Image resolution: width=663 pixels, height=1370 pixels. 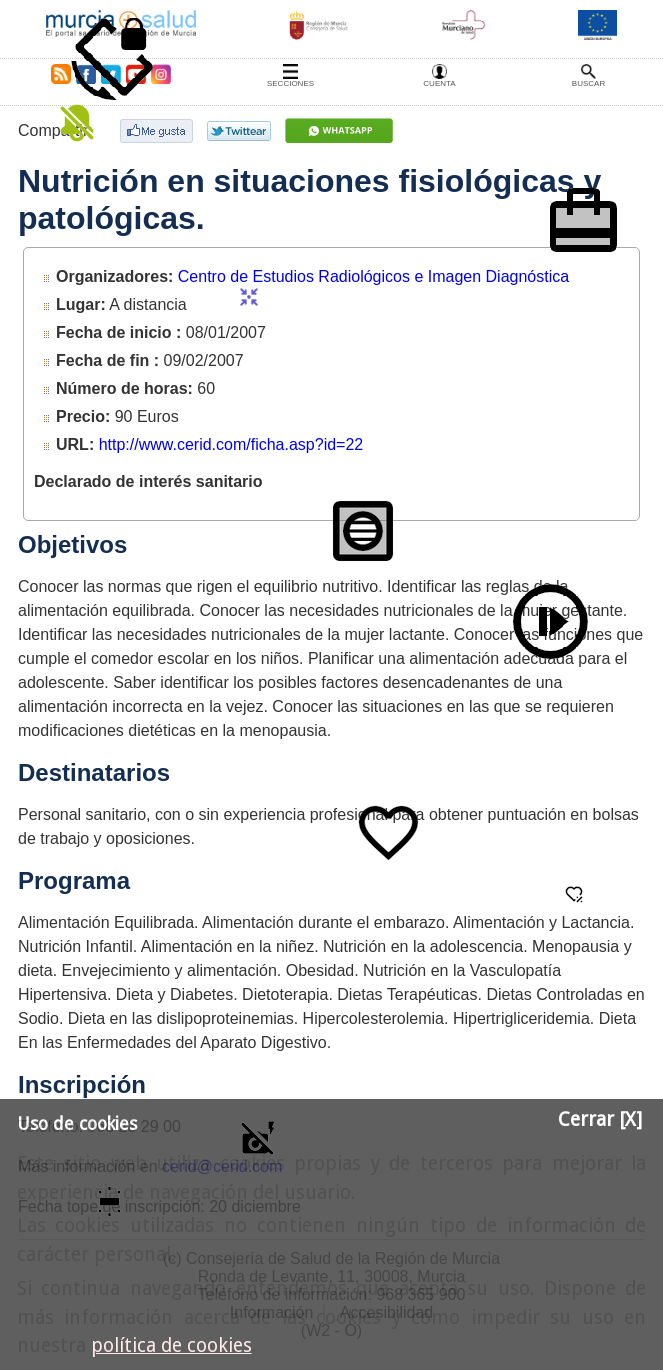 I want to click on view discounted favorites or wishlist items, so click(x=574, y=894).